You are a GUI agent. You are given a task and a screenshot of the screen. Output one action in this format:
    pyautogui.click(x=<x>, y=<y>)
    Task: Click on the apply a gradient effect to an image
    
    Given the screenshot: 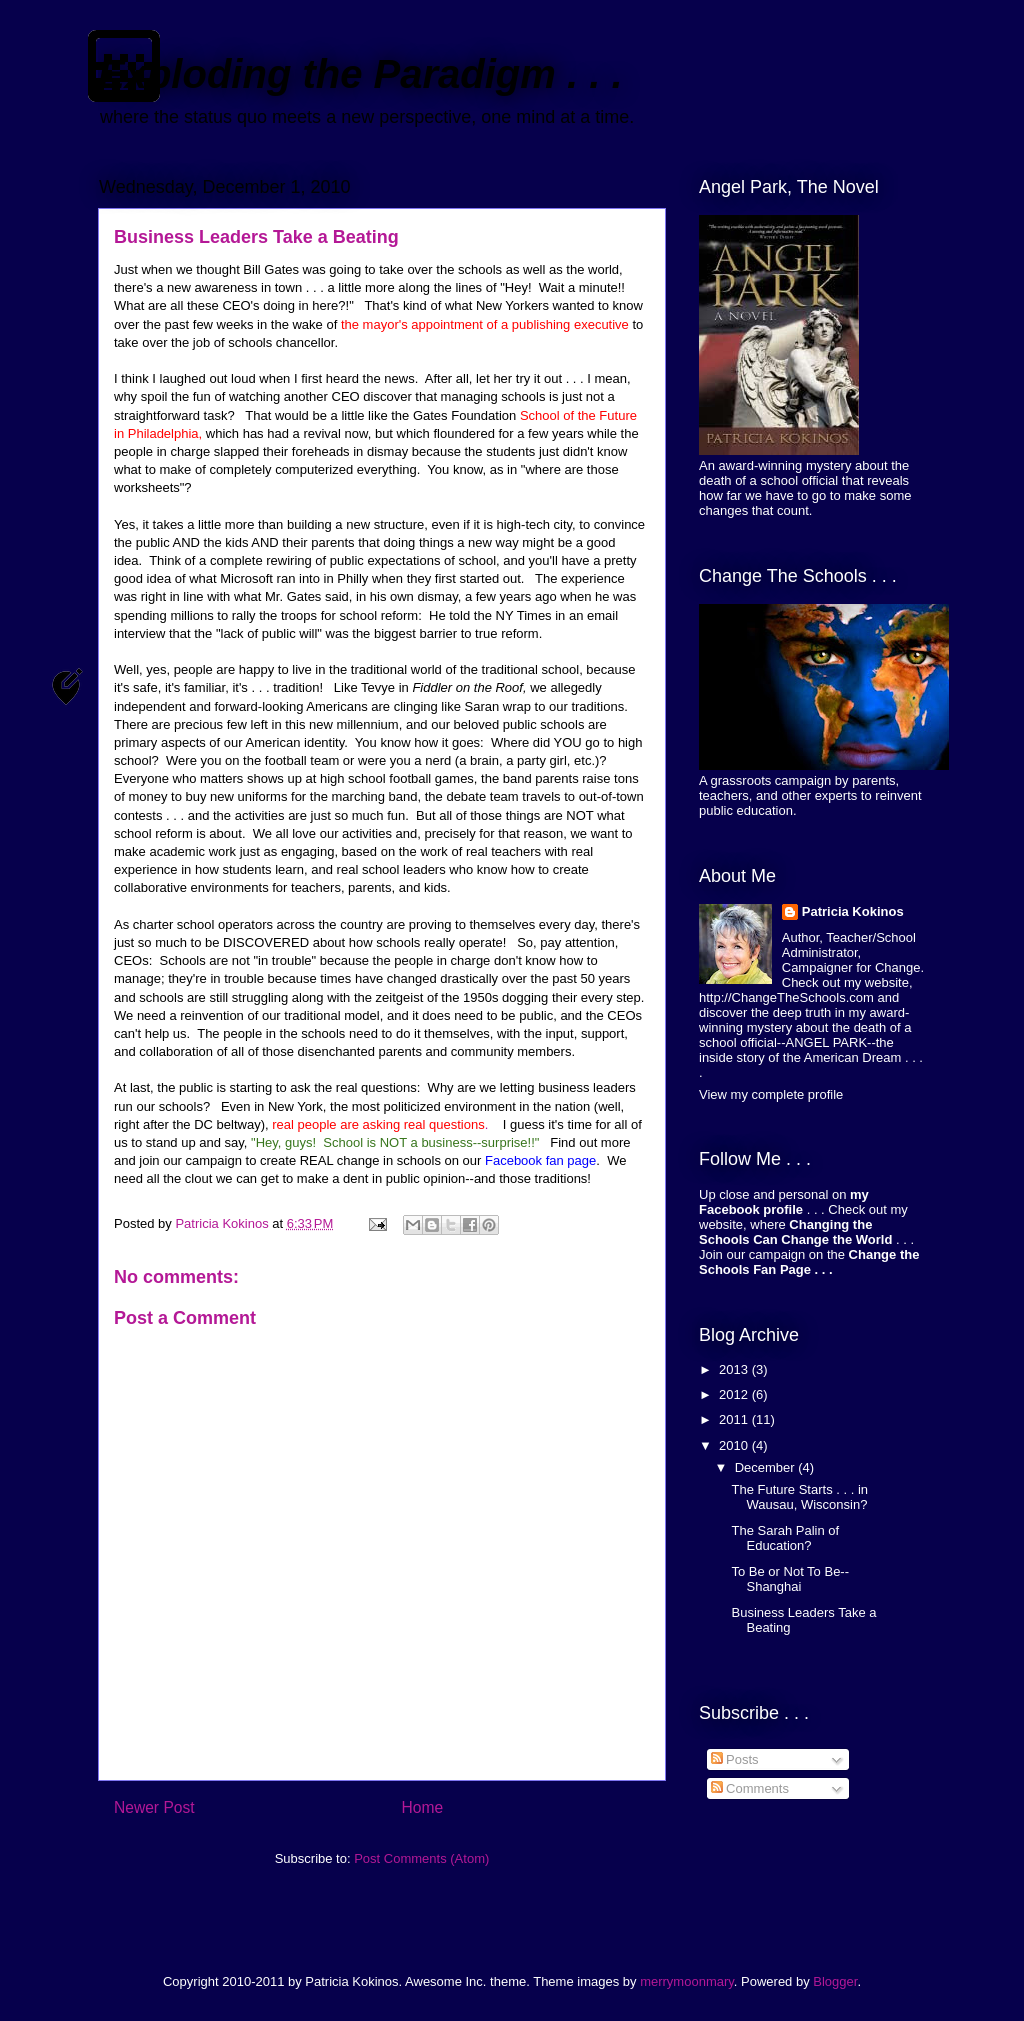 What is the action you would take?
    pyautogui.click(x=124, y=66)
    